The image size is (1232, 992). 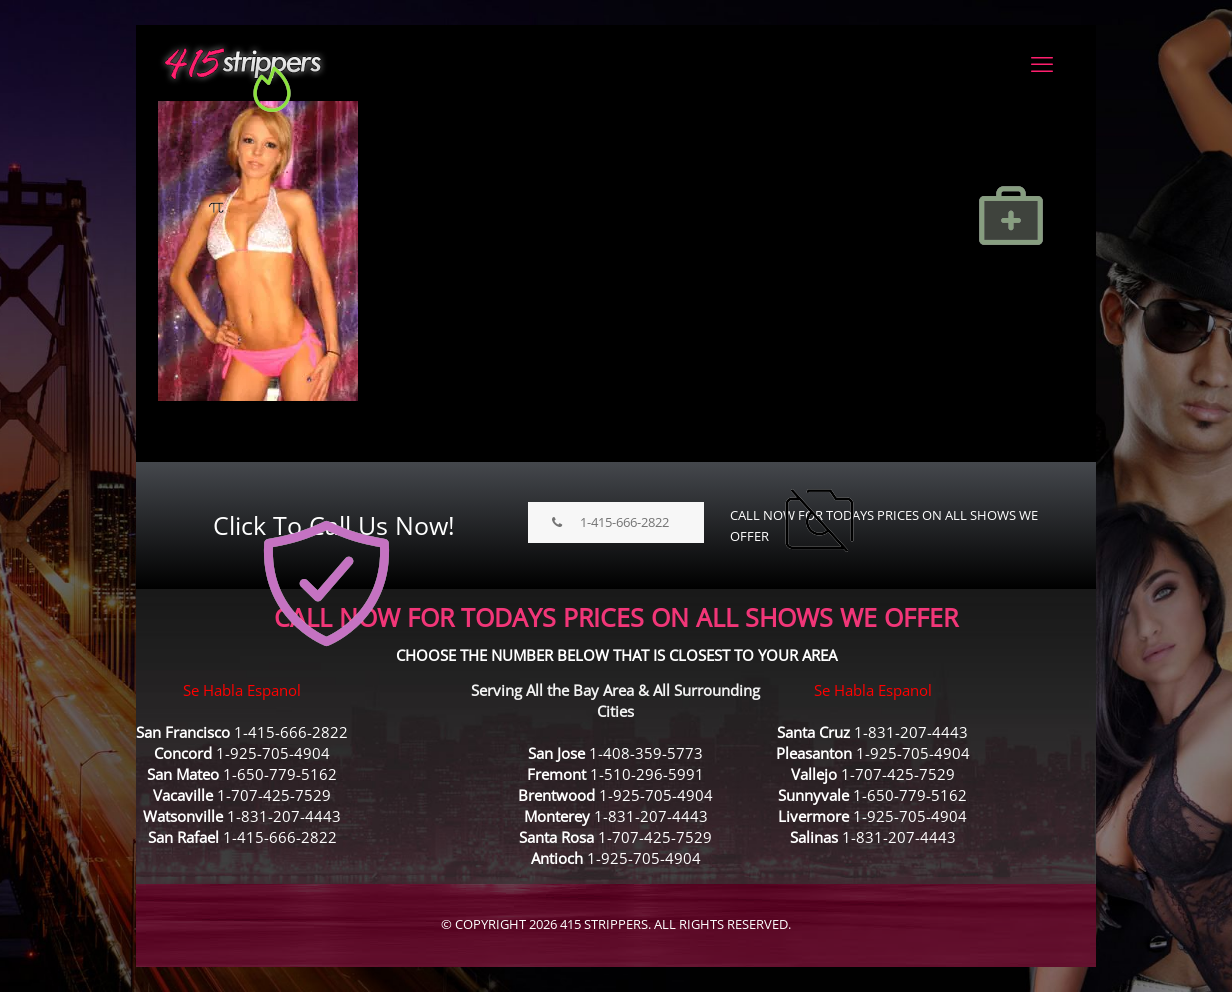 What do you see at coordinates (1011, 218) in the screenshot?
I see `access medical or health resources` at bounding box center [1011, 218].